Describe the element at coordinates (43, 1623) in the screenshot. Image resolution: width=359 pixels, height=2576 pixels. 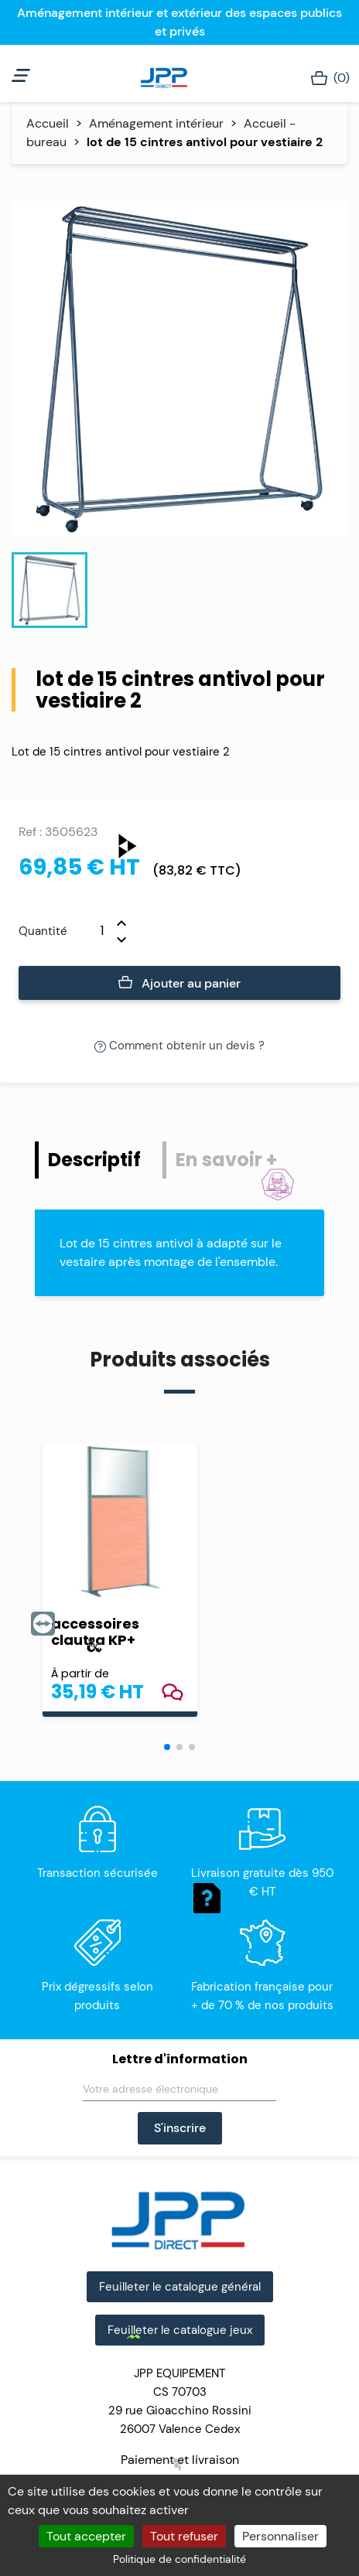
I see `launch teamviewer remote desktop application` at that location.